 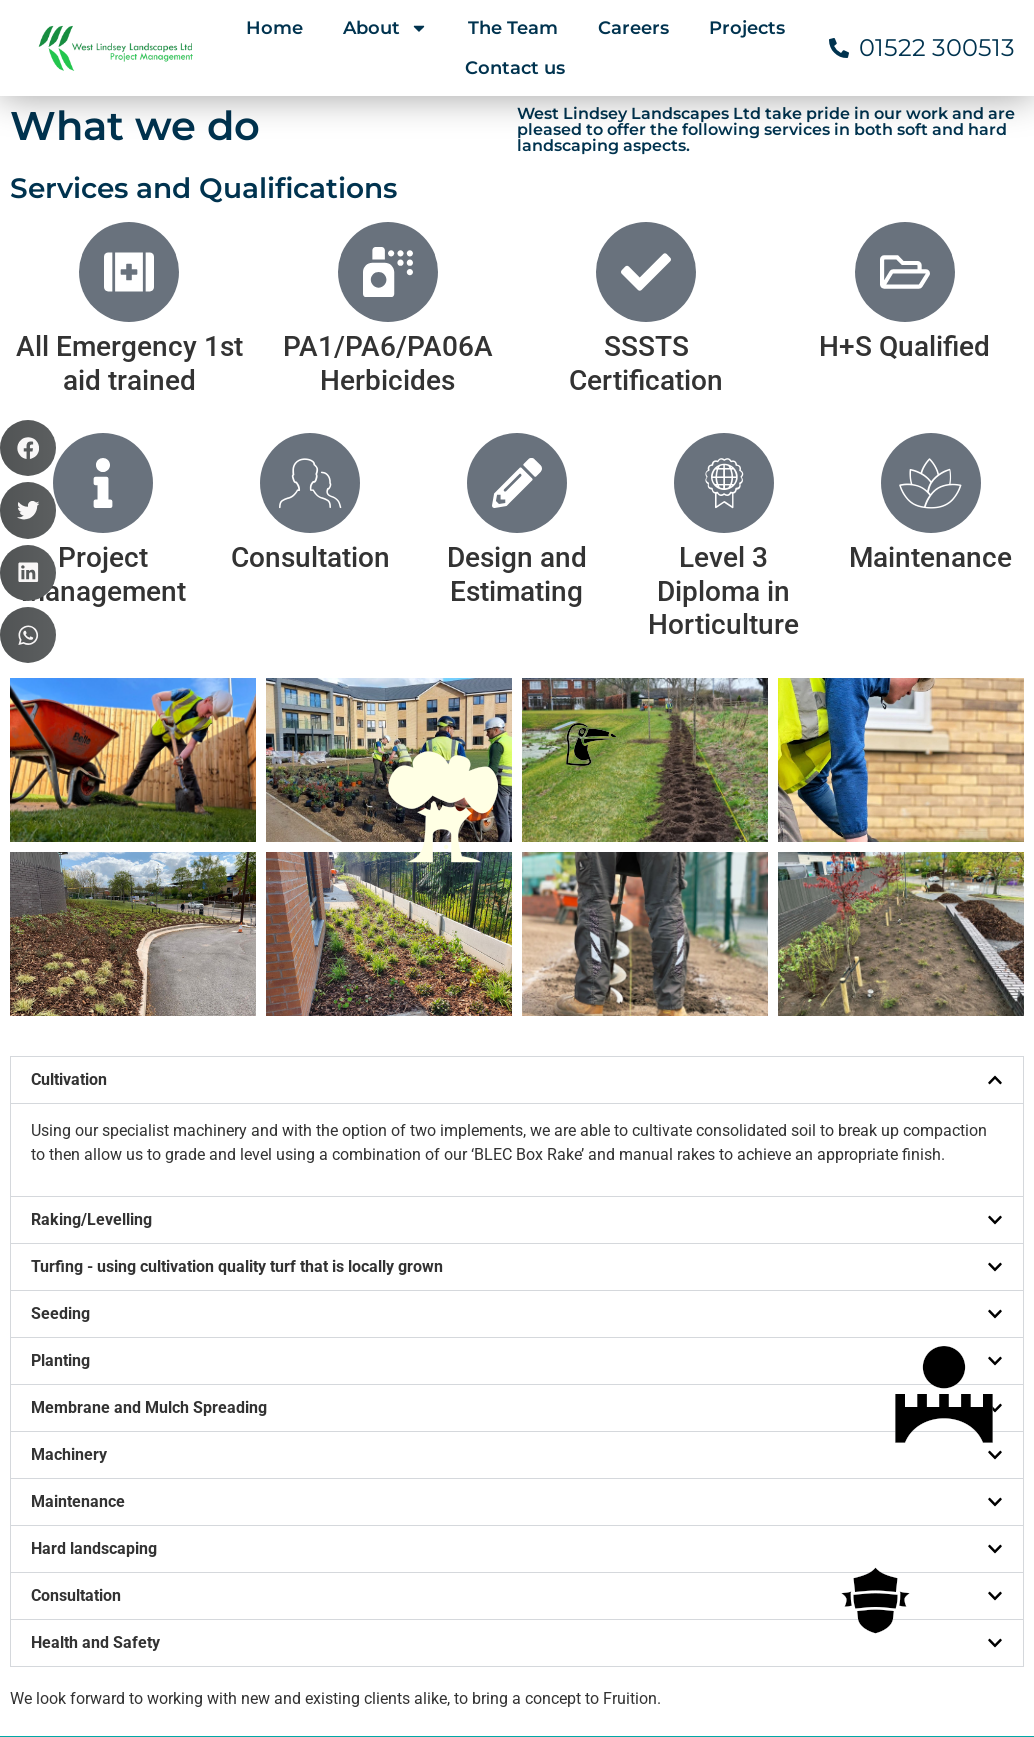 What do you see at coordinates (591, 744) in the screenshot?
I see `decorative toucan icon for a tropical-themed game or app` at bounding box center [591, 744].